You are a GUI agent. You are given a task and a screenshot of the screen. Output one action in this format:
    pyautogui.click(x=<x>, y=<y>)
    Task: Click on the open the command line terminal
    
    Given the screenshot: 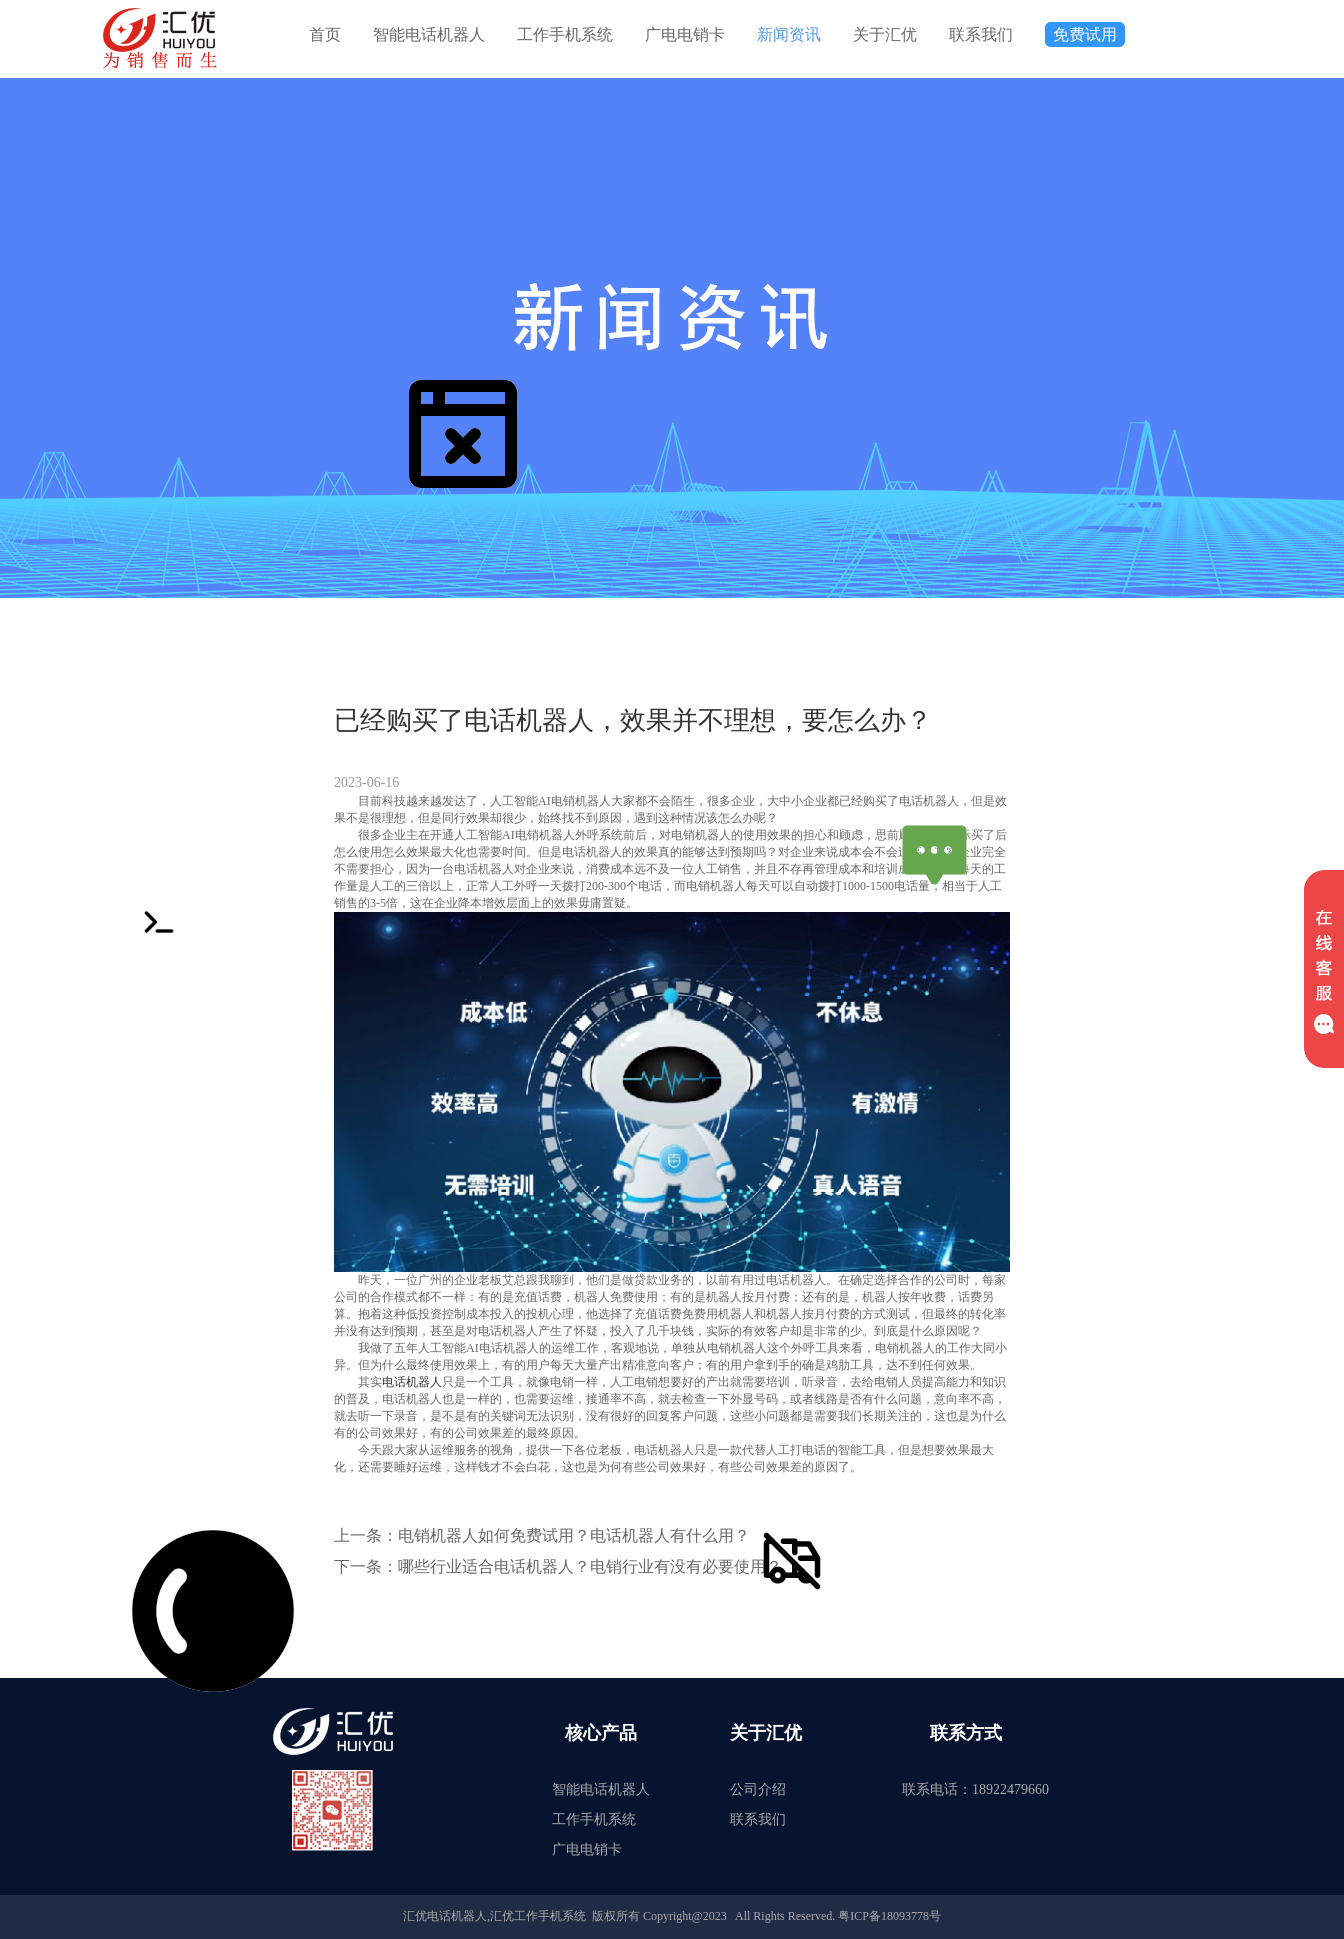 What is the action you would take?
    pyautogui.click(x=159, y=922)
    